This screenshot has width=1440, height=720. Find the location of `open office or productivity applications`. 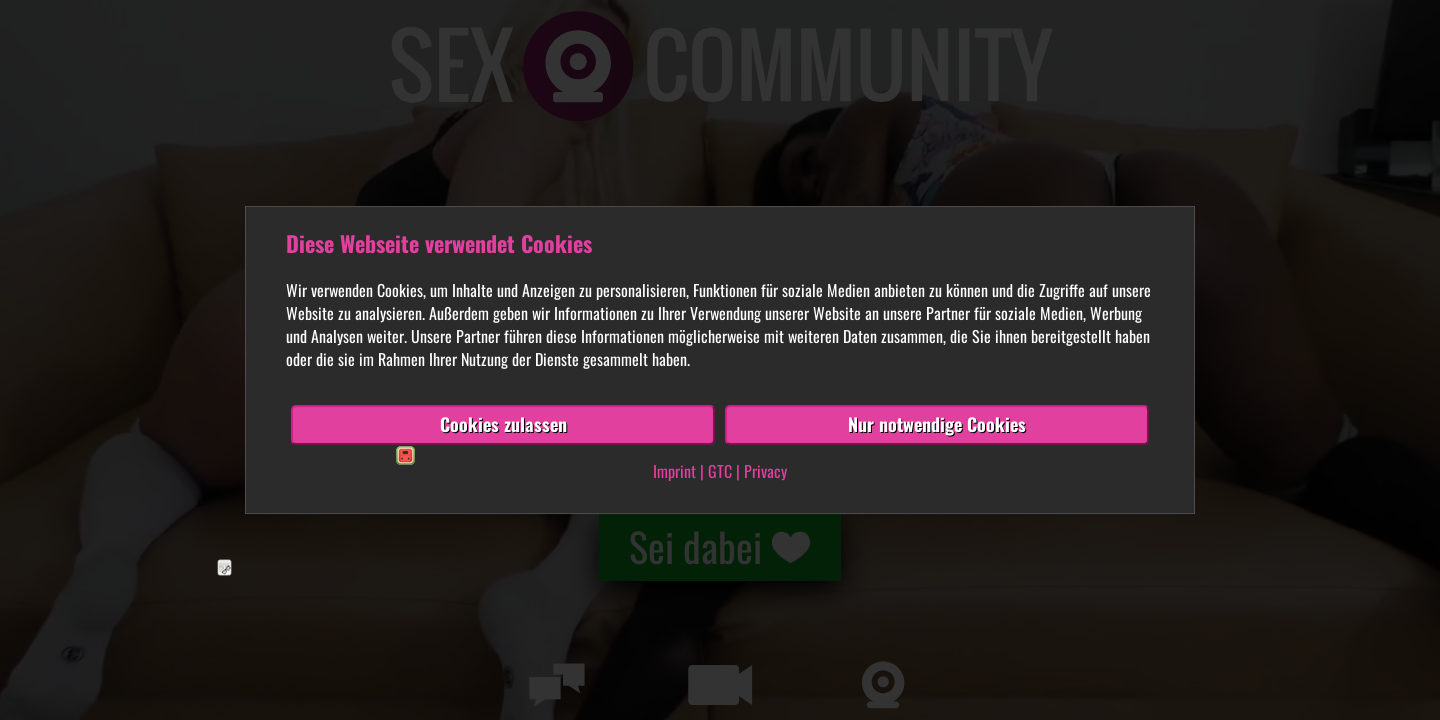

open office or productivity applications is located at coordinates (224, 567).